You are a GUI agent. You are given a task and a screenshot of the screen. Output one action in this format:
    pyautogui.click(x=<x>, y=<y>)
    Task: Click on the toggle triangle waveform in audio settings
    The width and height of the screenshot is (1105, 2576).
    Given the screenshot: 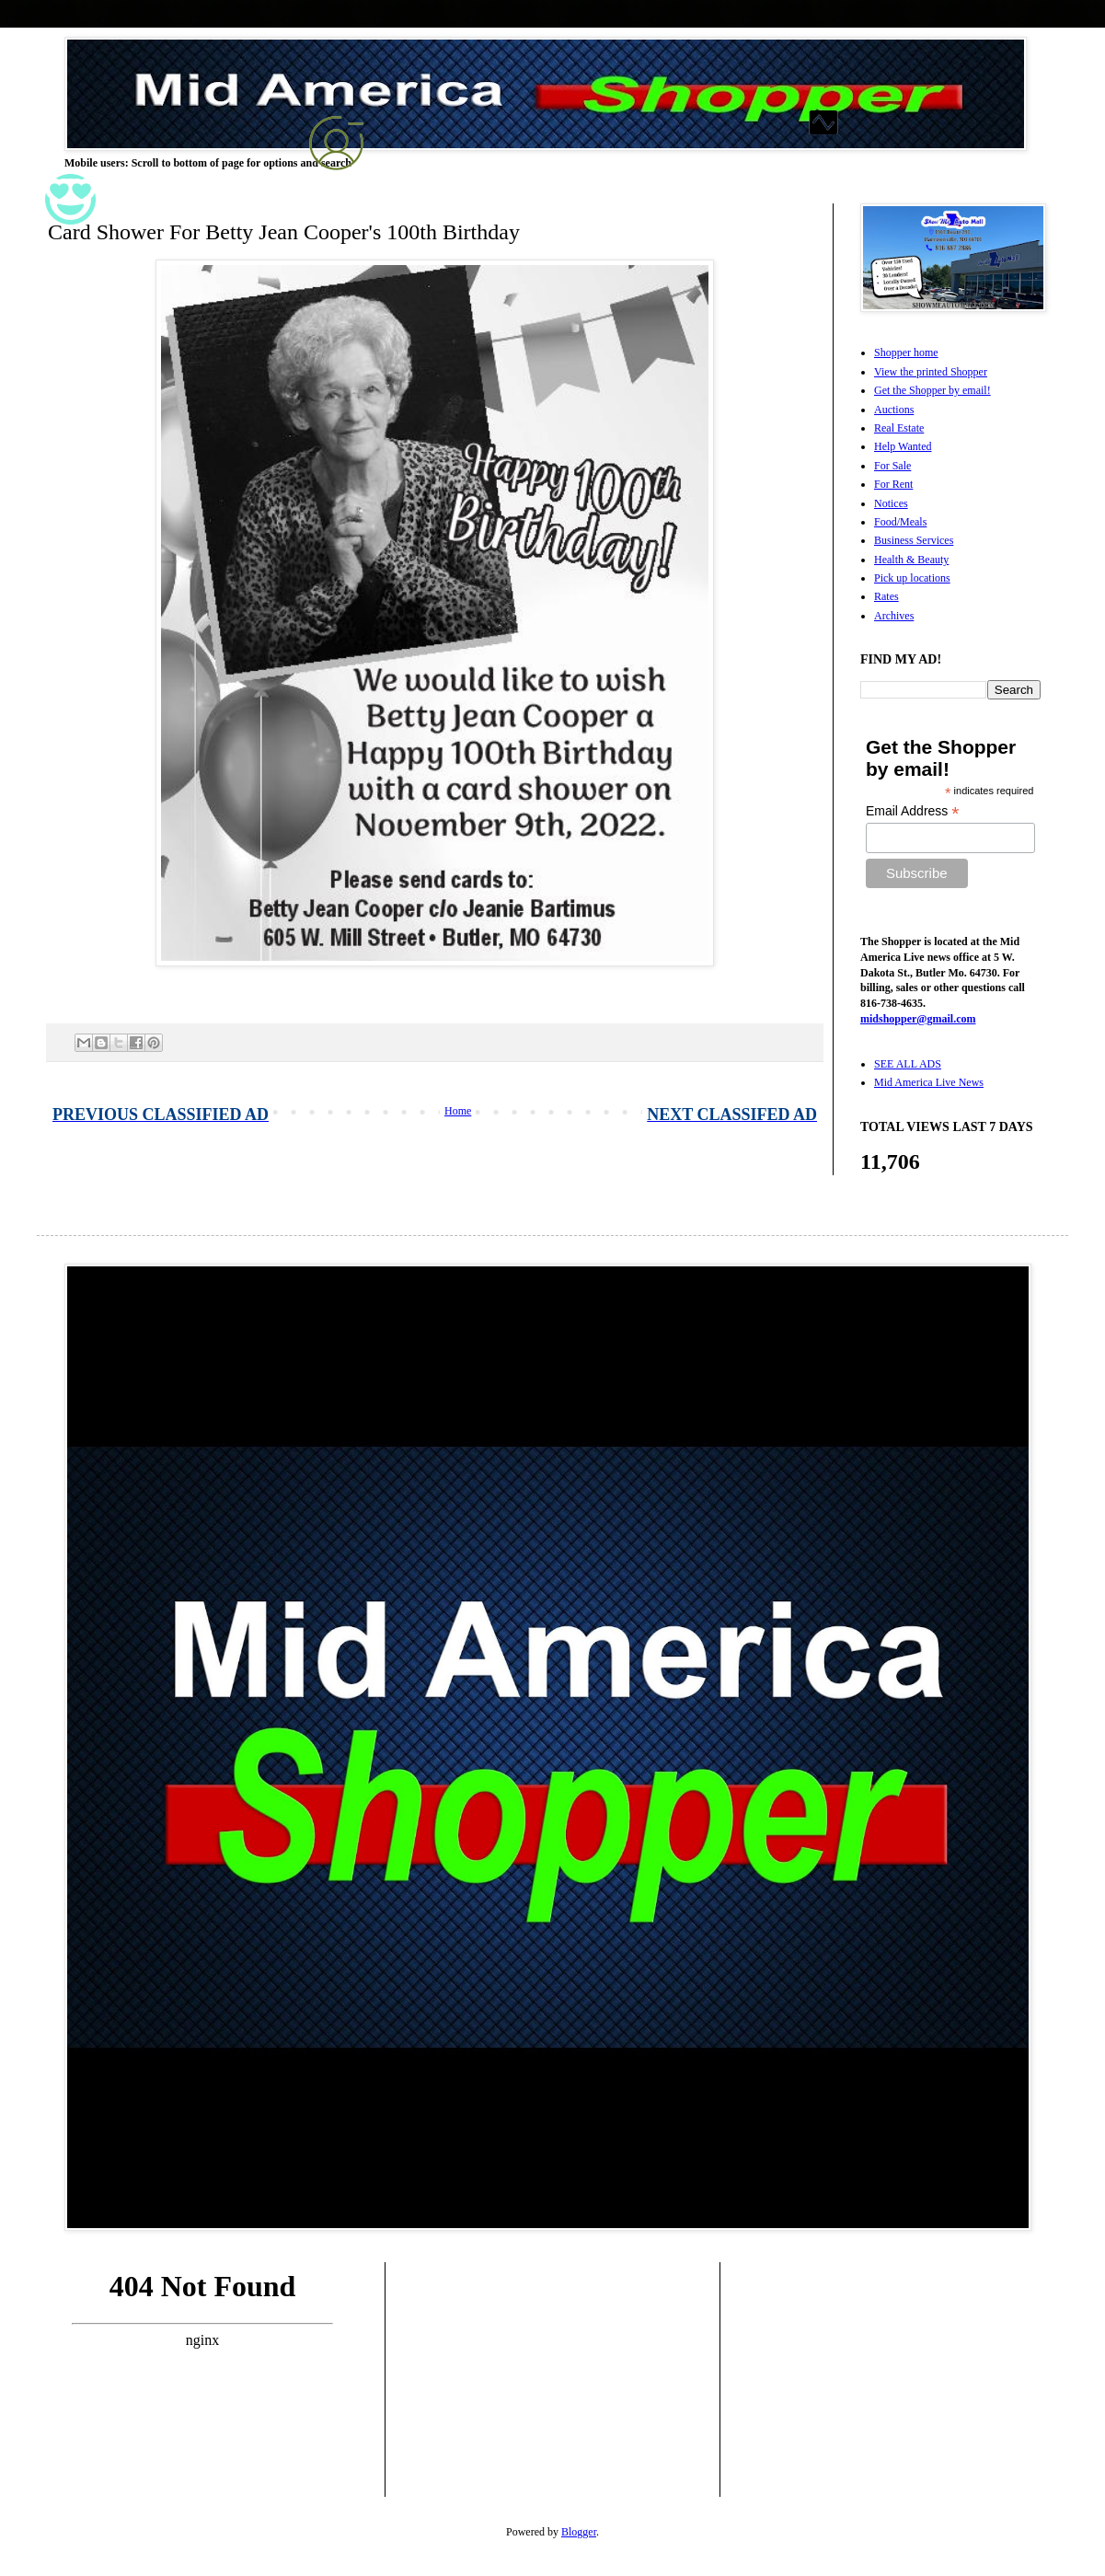 What is the action you would take?
    pyautogui.click(x=823, y=122)
    